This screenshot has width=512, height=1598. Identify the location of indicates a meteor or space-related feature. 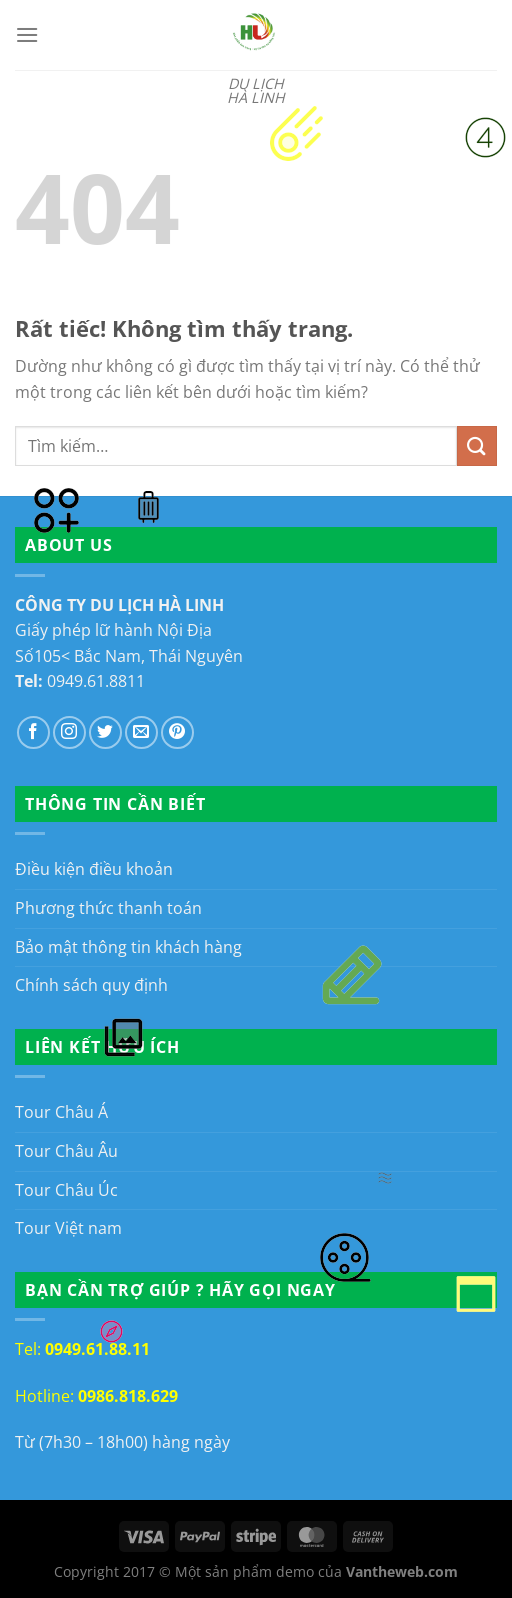
(296, 134).